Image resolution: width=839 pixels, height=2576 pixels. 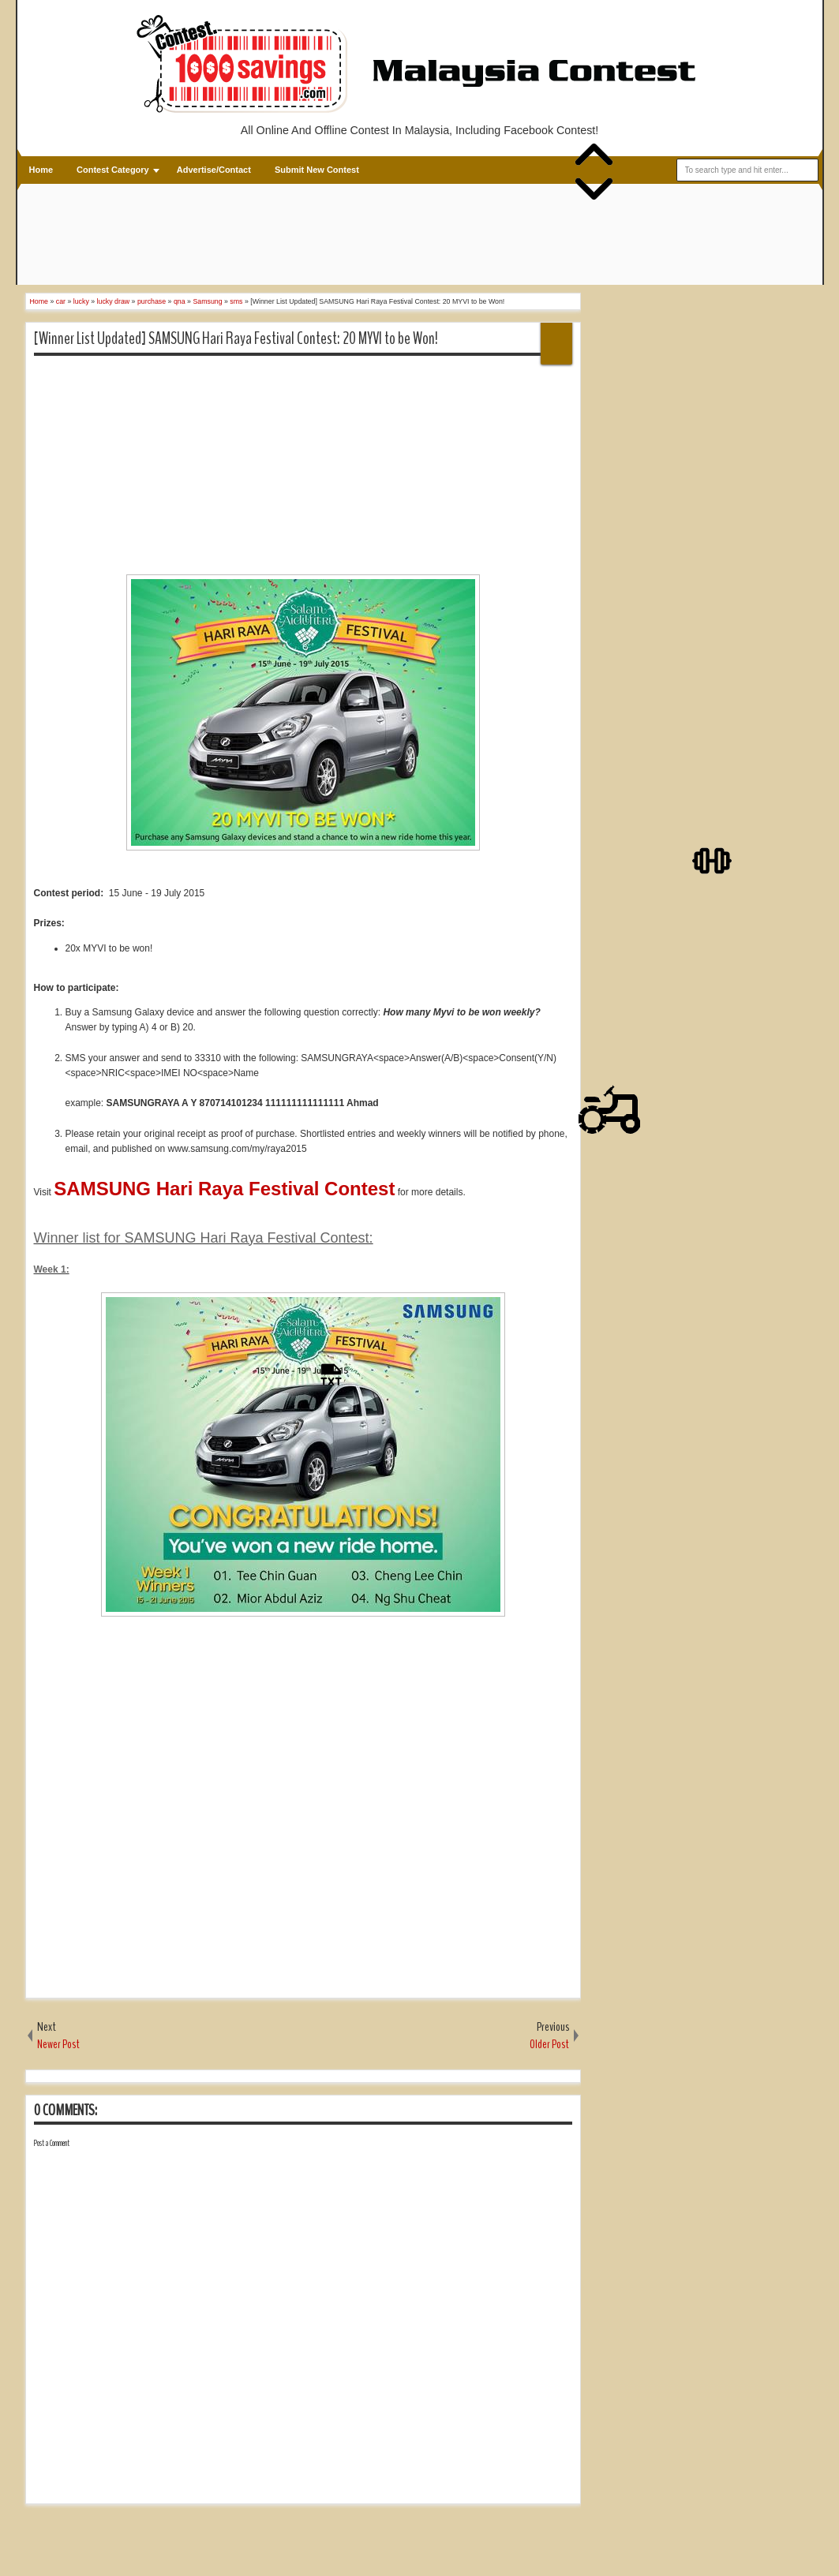 What do you see at coordinates (609, 1111) in the screenshot?
I see `access agriculture or farming features` at bounding box center [609, 1111].